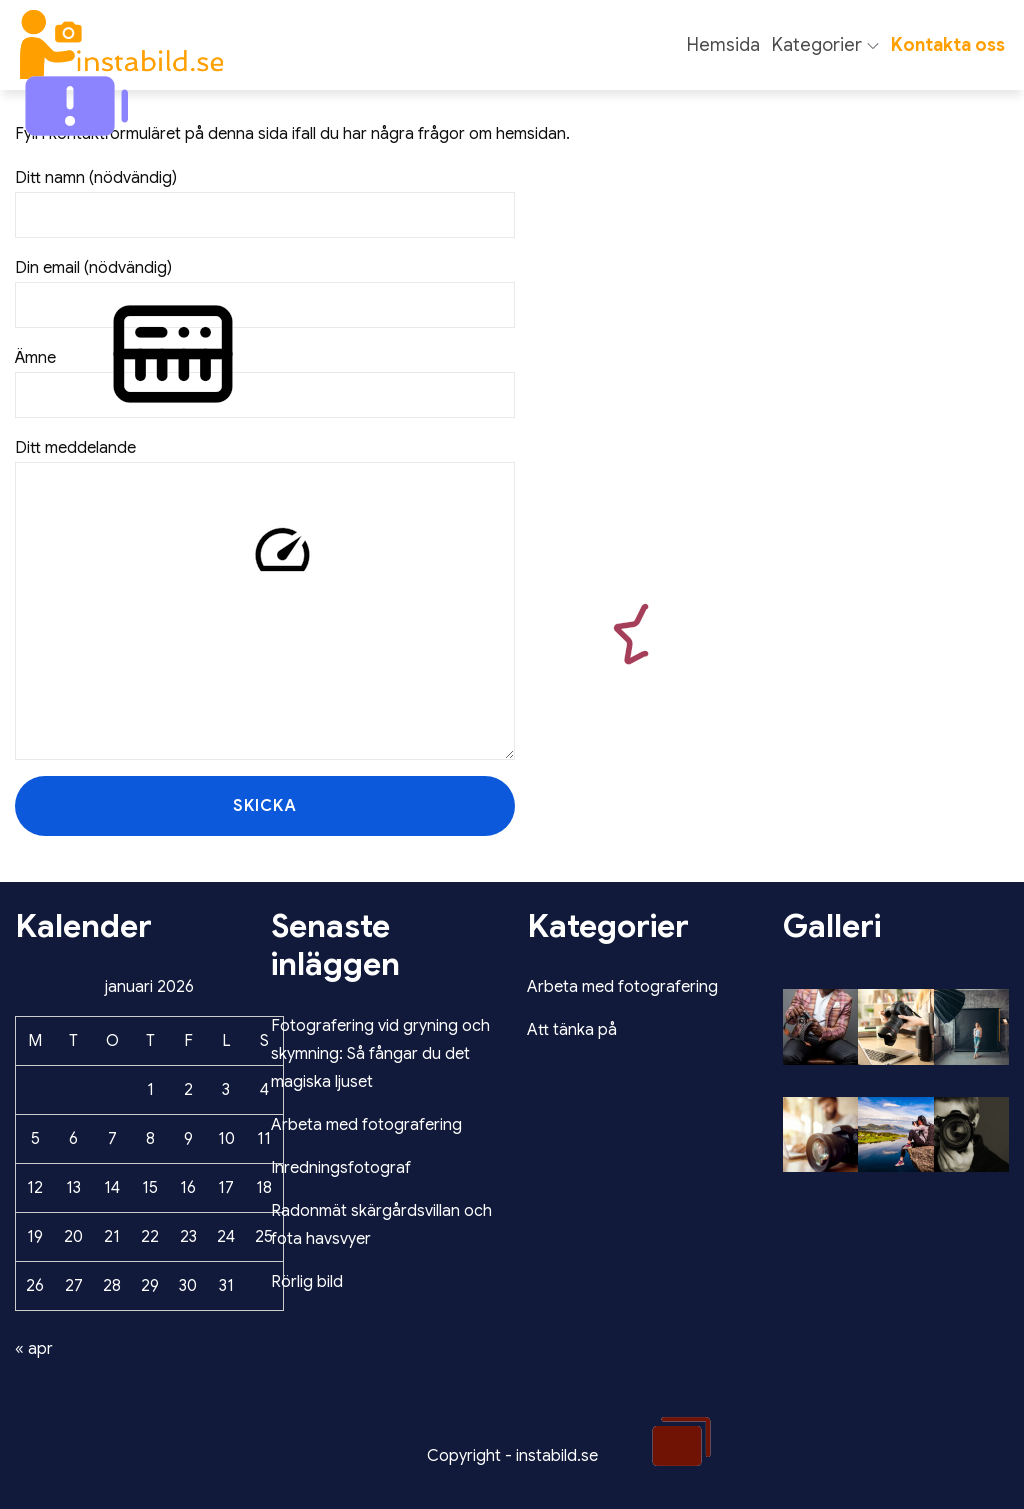 The height and width of the screenshot is (1509, 1024). Describe the element at coordinates (681, 1441) in the screenshot. I see `view stacked cards or layers` at that location.